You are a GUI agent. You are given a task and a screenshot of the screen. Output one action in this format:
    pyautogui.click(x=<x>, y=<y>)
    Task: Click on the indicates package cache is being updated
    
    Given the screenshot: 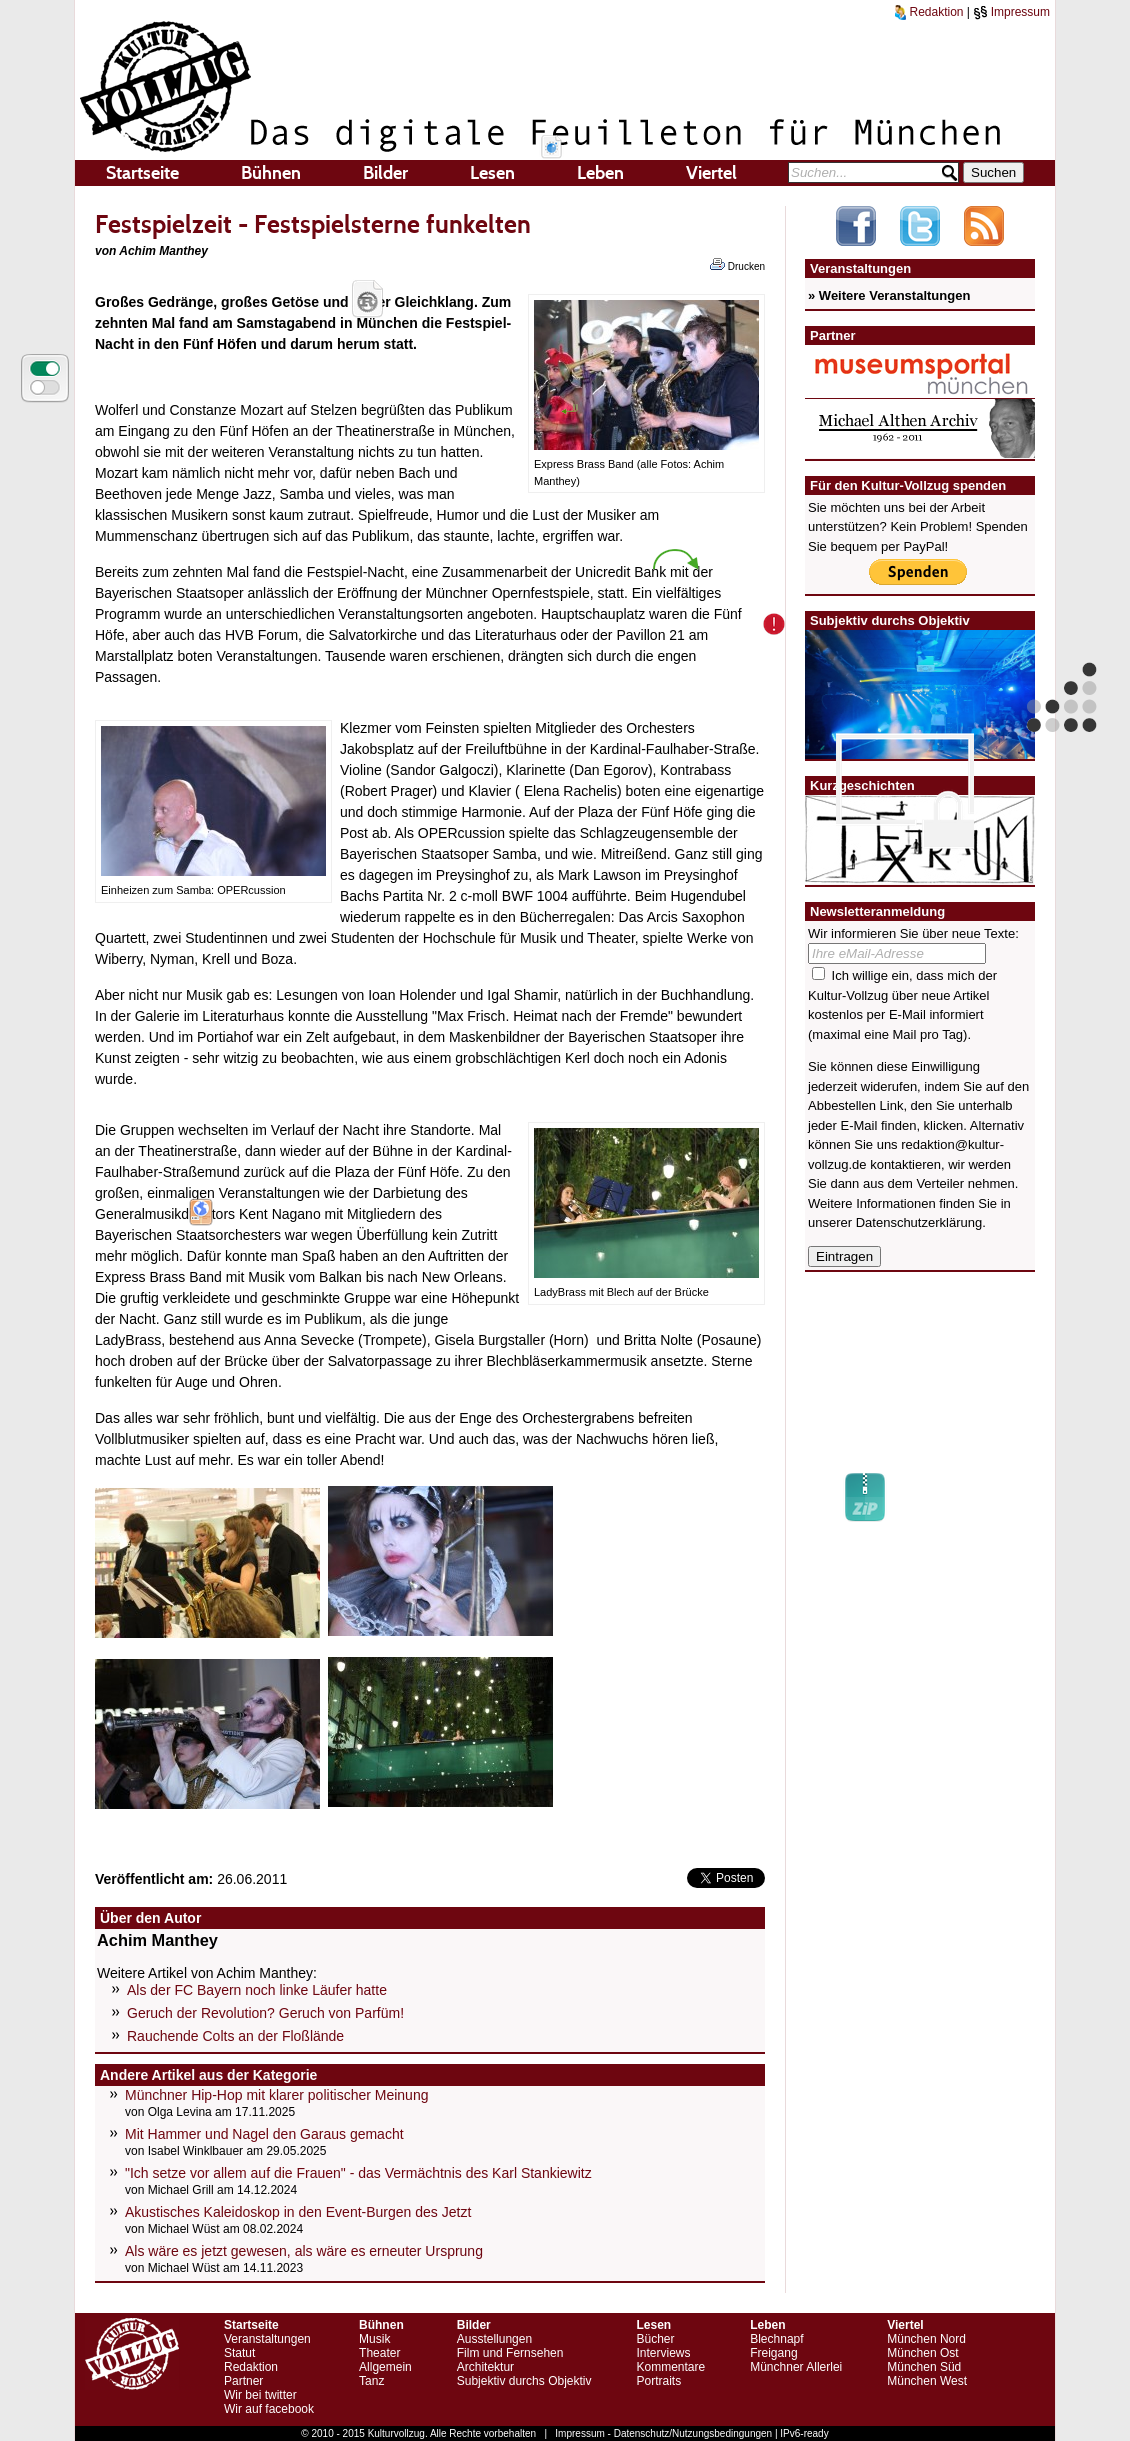 What is the action you would take?
    pyautogui.click(x=201, y=1212)
    